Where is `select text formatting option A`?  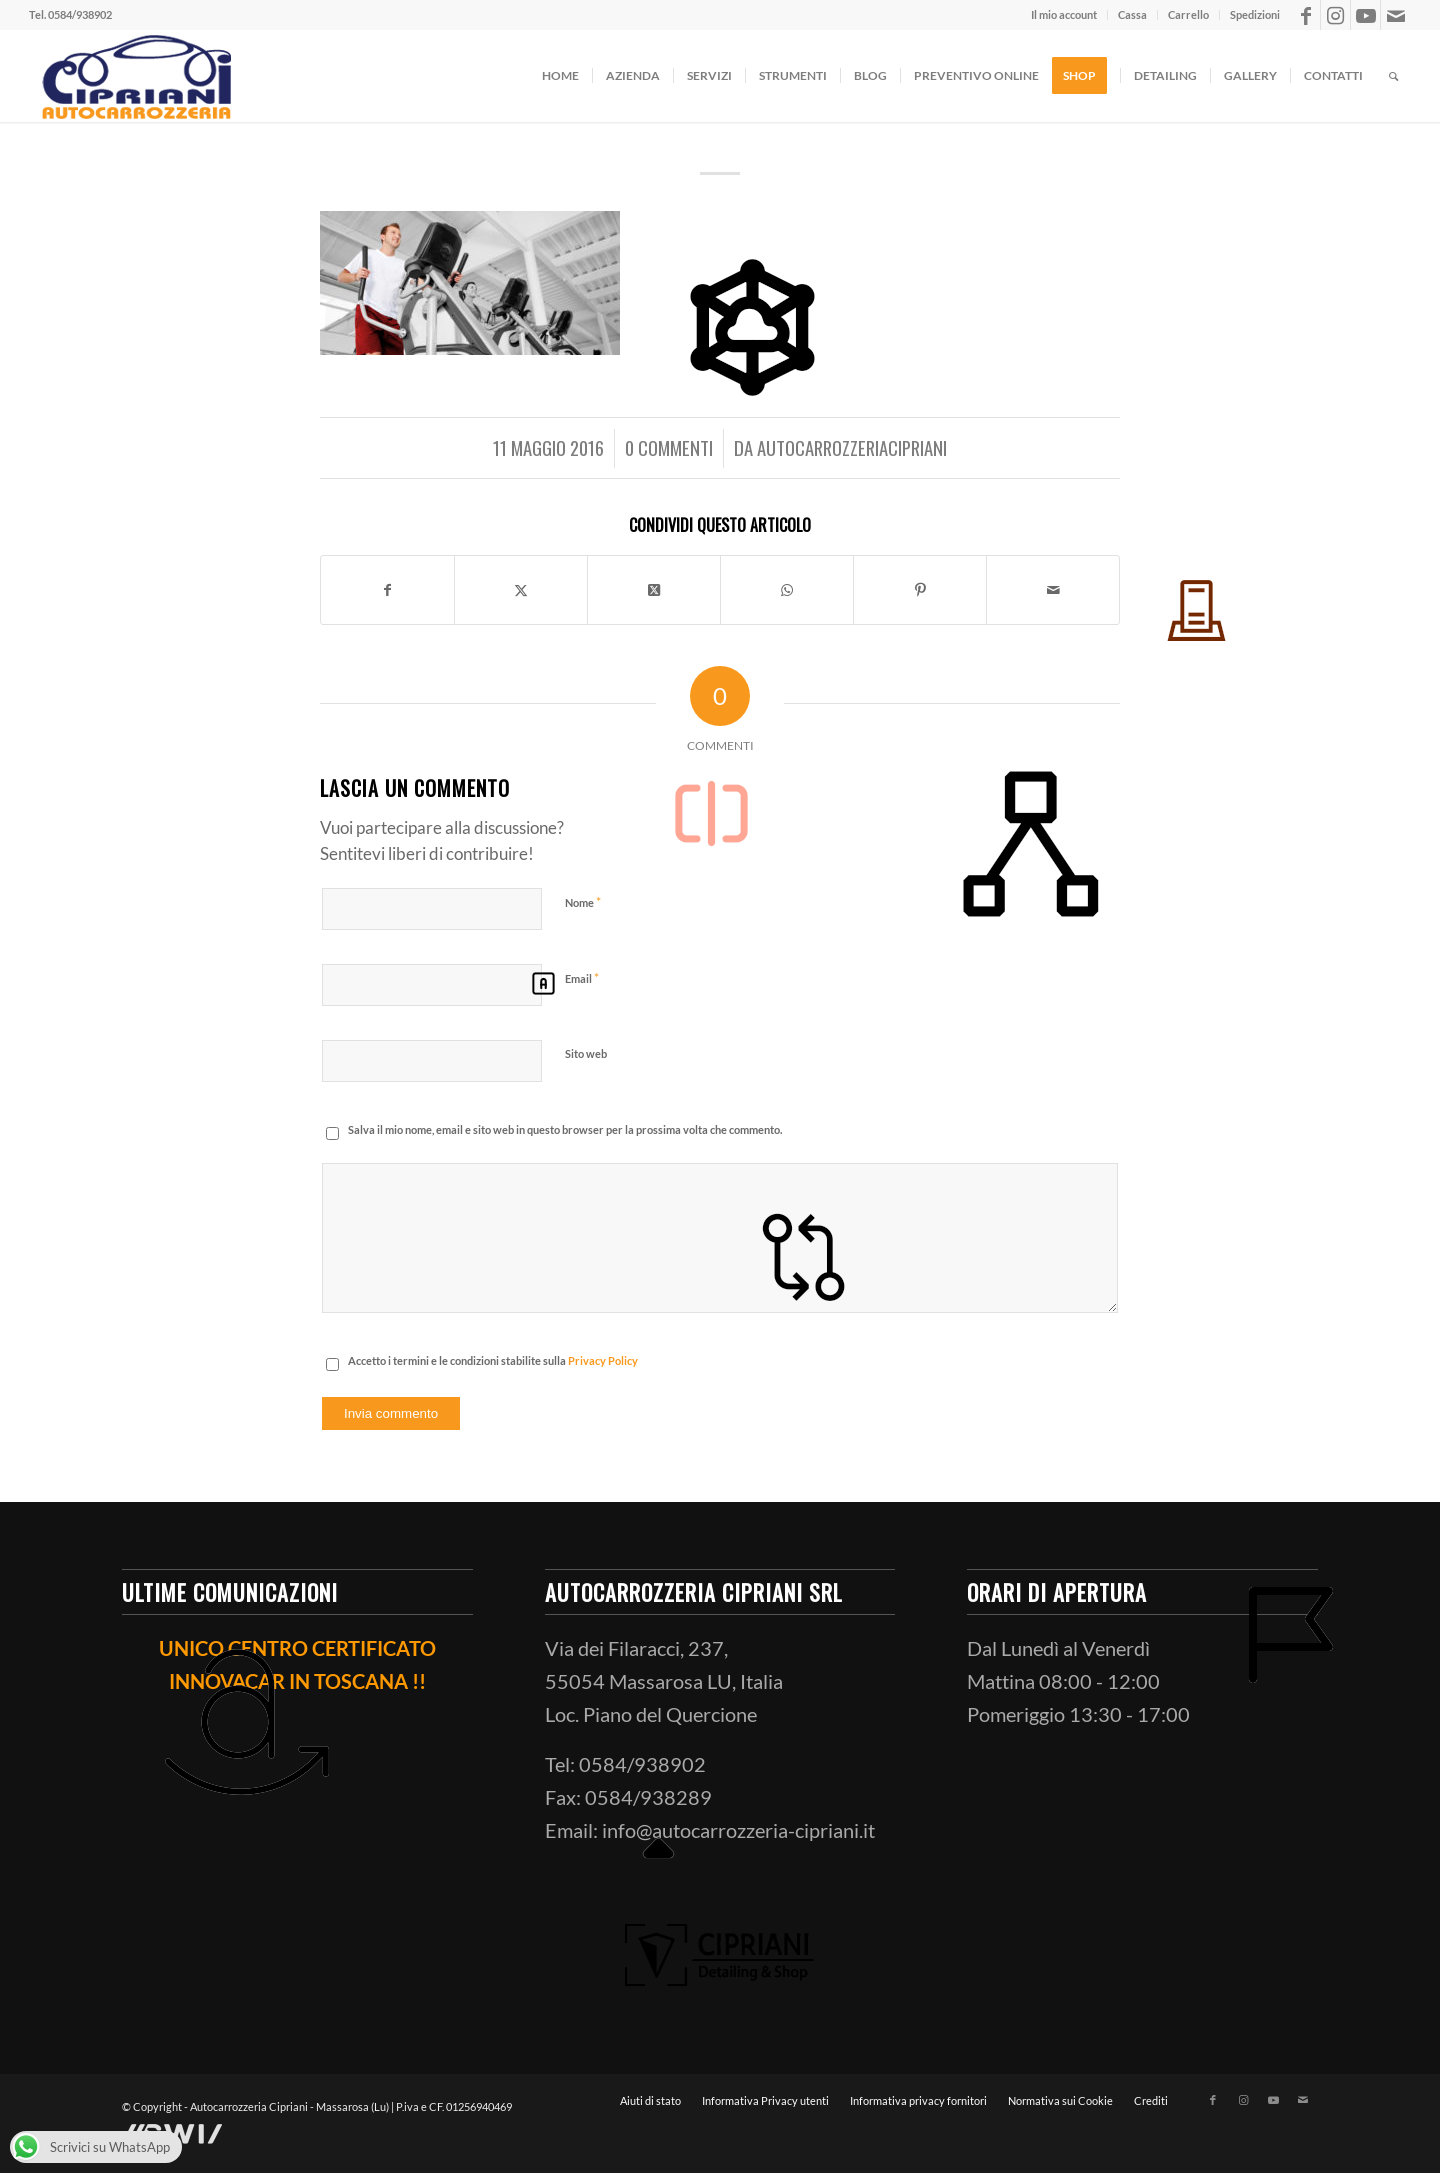 select text formatting option A is located at coordinates (543, 983).